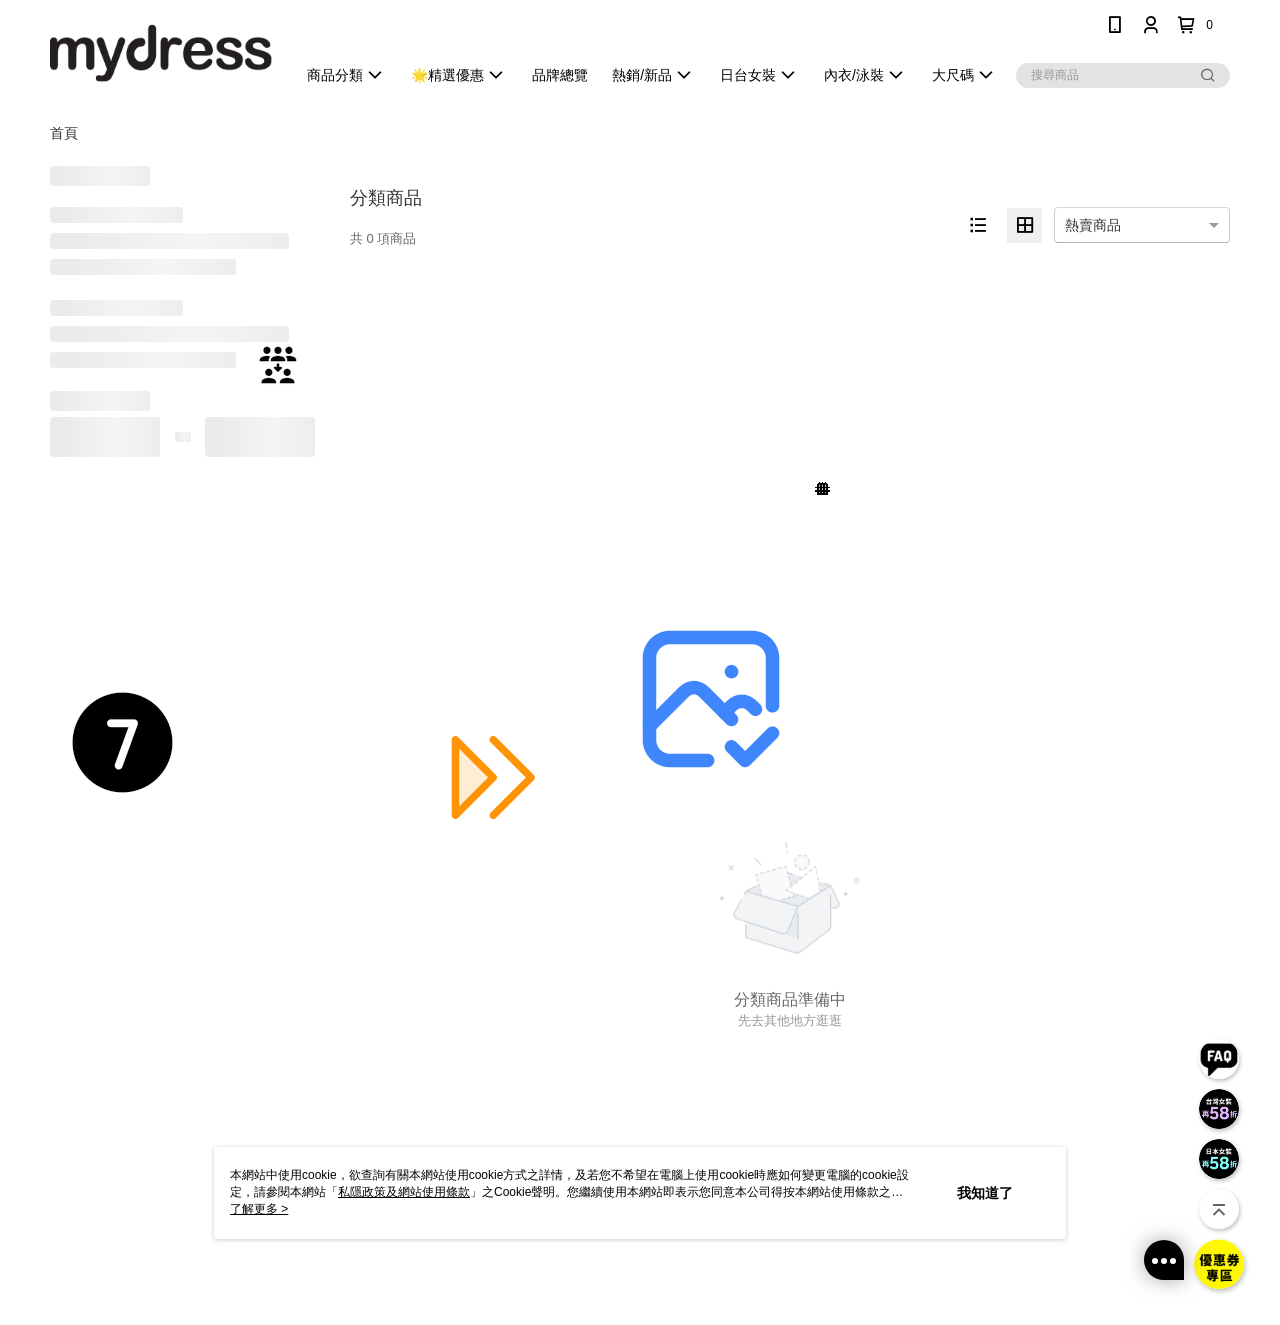 The image size is (1280, 1325). Describe the element at coordinates (822, 488) in the screenshot. I see `access fence or boundary settings` at that location.